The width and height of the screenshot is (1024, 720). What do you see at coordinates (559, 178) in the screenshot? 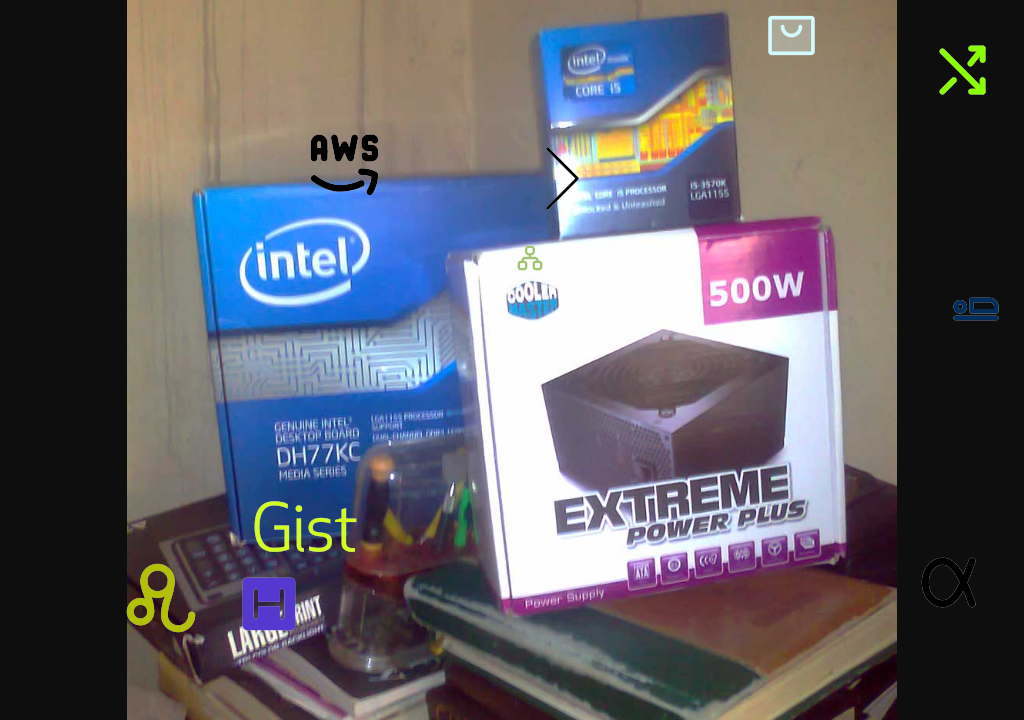
I see `navigate to the next item or page` at bounding box center [559, 178].